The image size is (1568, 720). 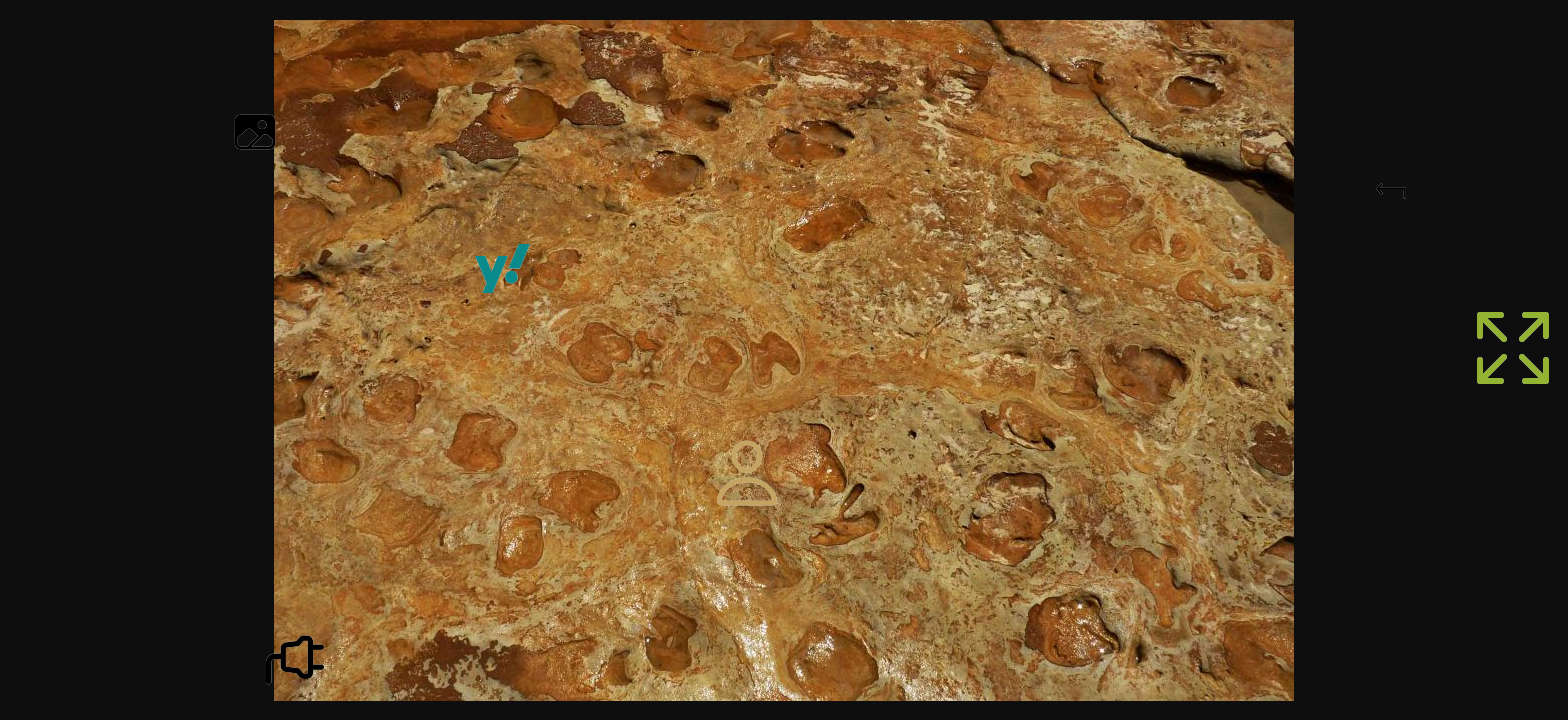 I want to click on open Yahoo app or website, so click(x=502, y=268).